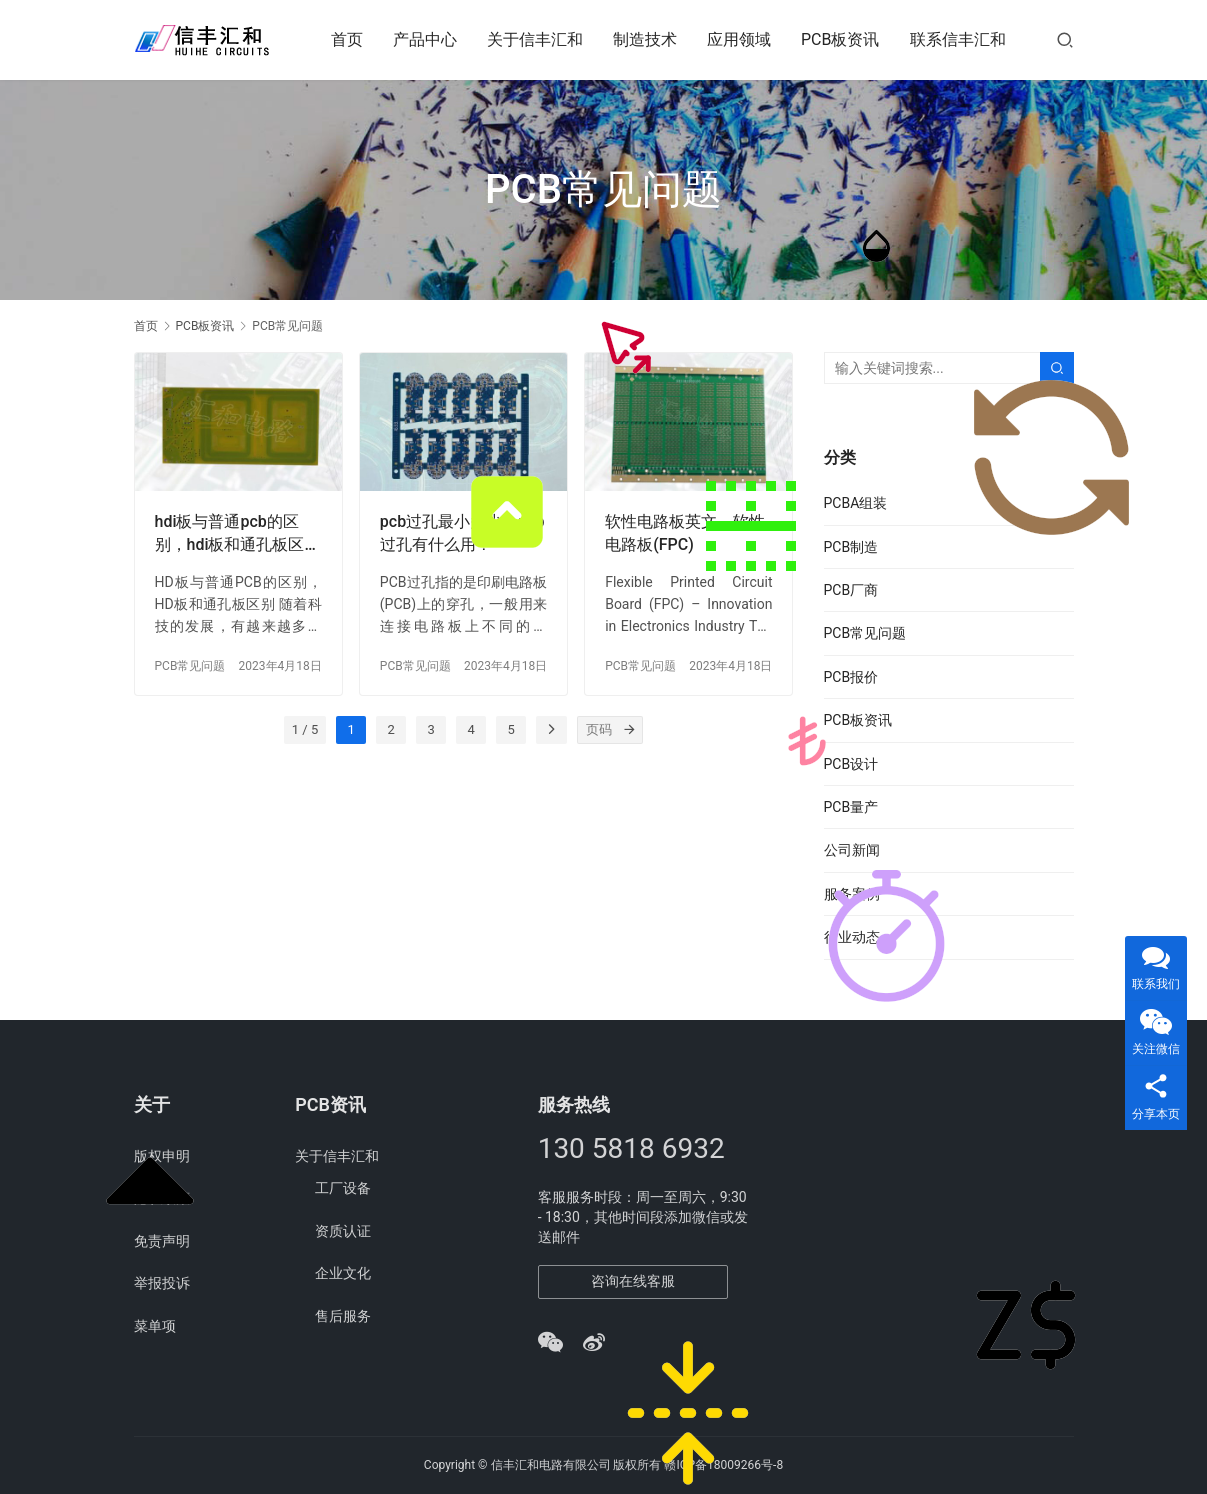  I want to click on indicates Turkish lira currency, so click(808, 739).